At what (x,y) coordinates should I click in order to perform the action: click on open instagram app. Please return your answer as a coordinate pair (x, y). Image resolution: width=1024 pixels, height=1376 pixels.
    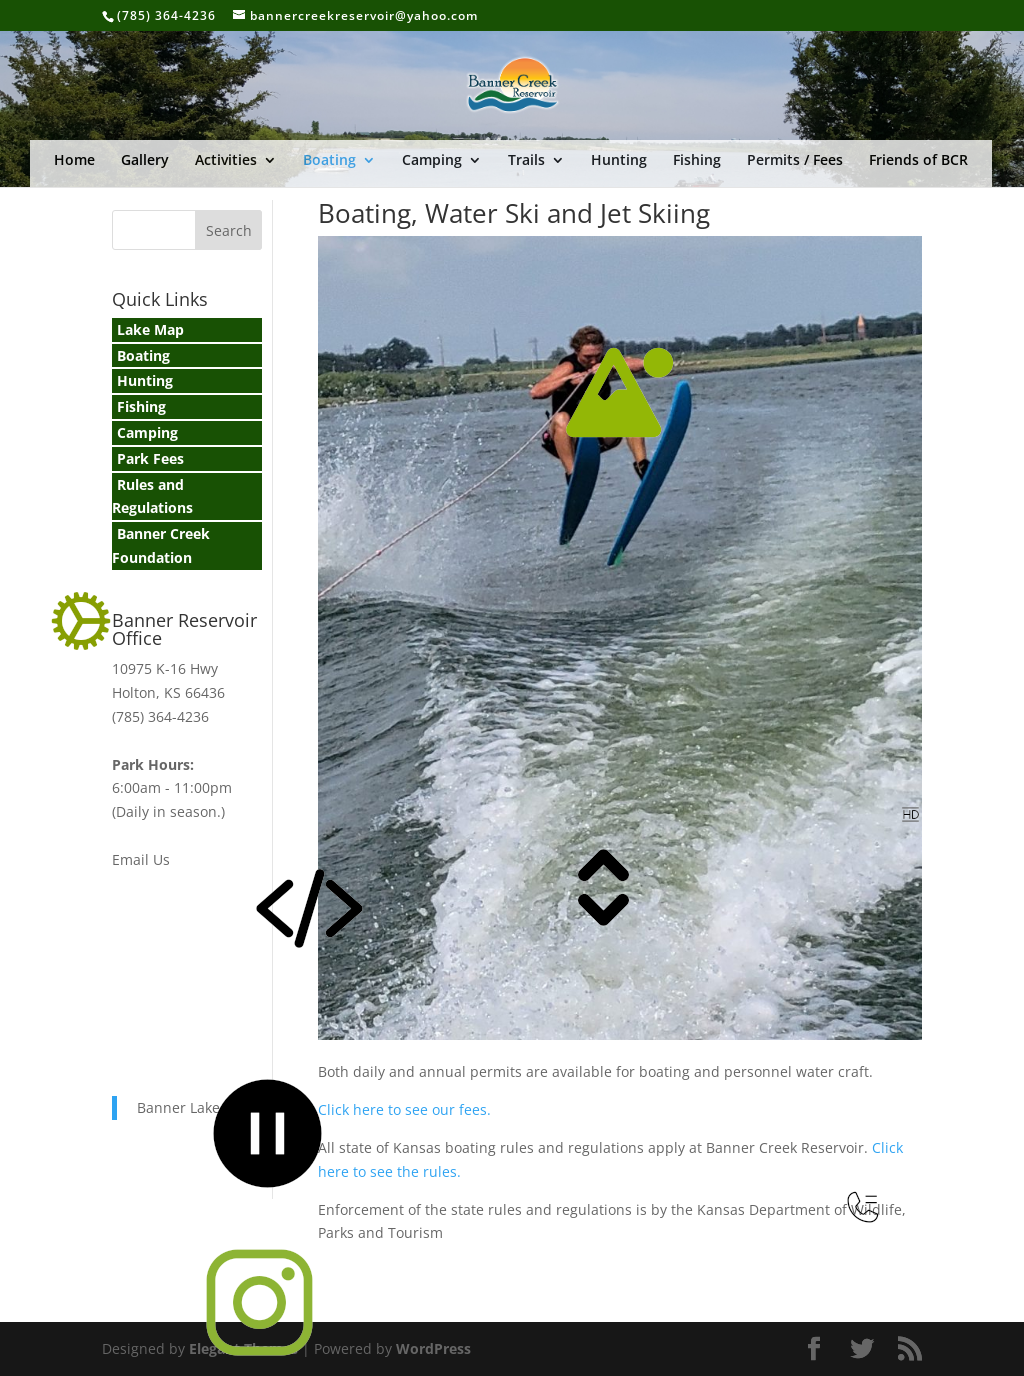
    Looking at the image, I should click on (259, 1302).